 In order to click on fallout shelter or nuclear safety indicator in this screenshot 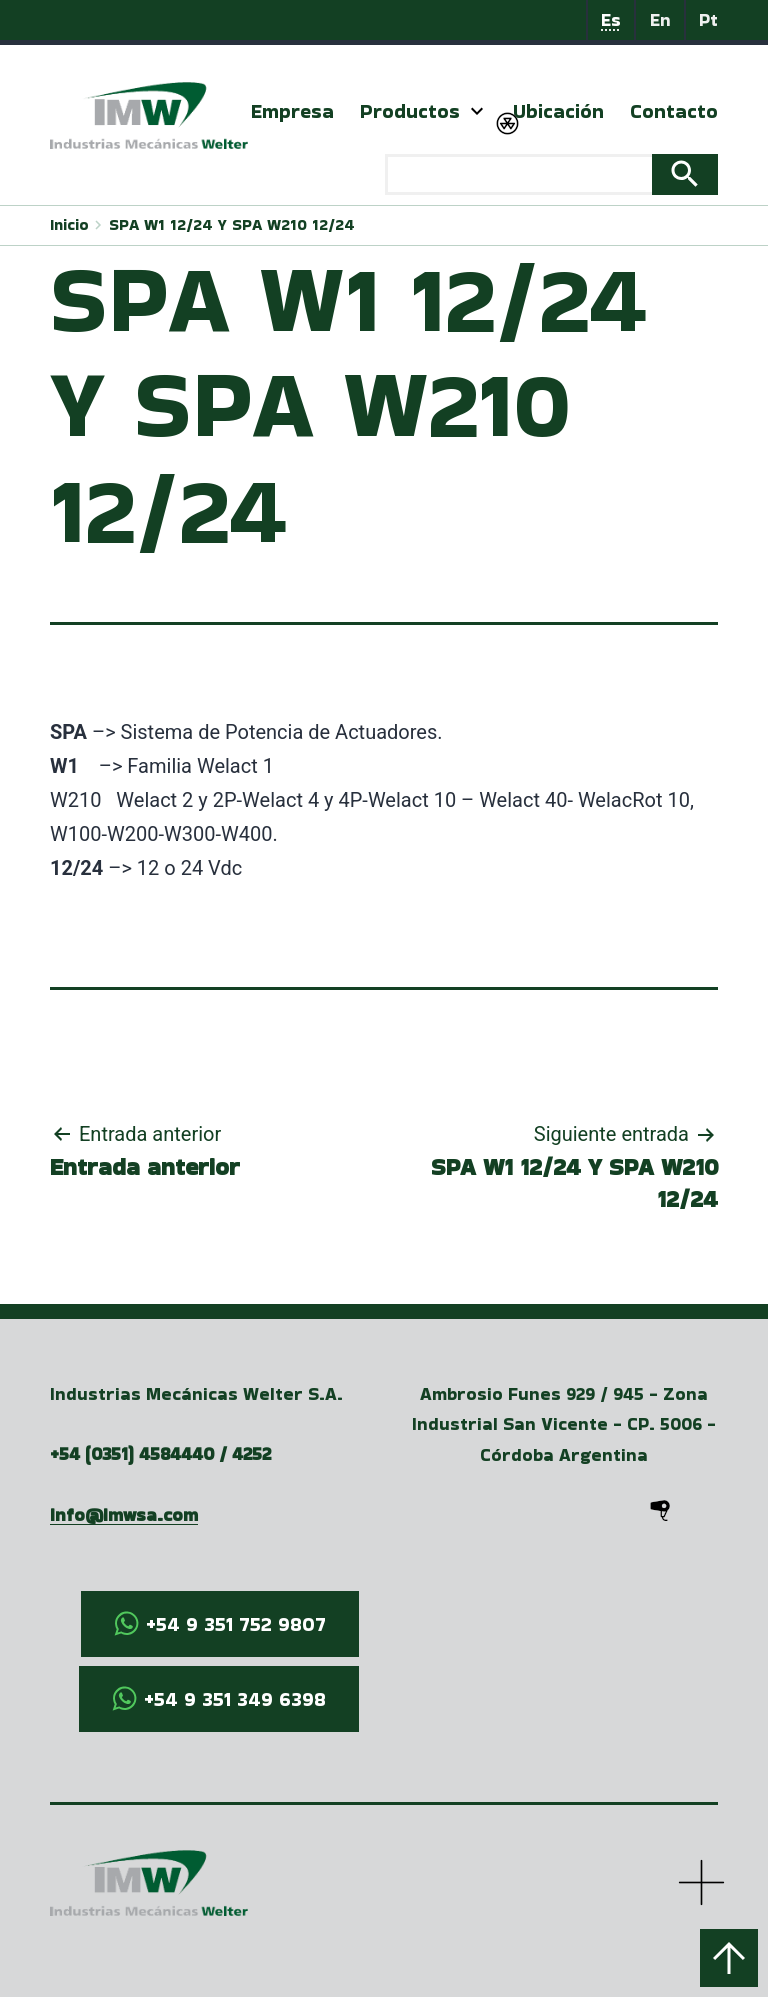, I will do `click(507, 123)`.